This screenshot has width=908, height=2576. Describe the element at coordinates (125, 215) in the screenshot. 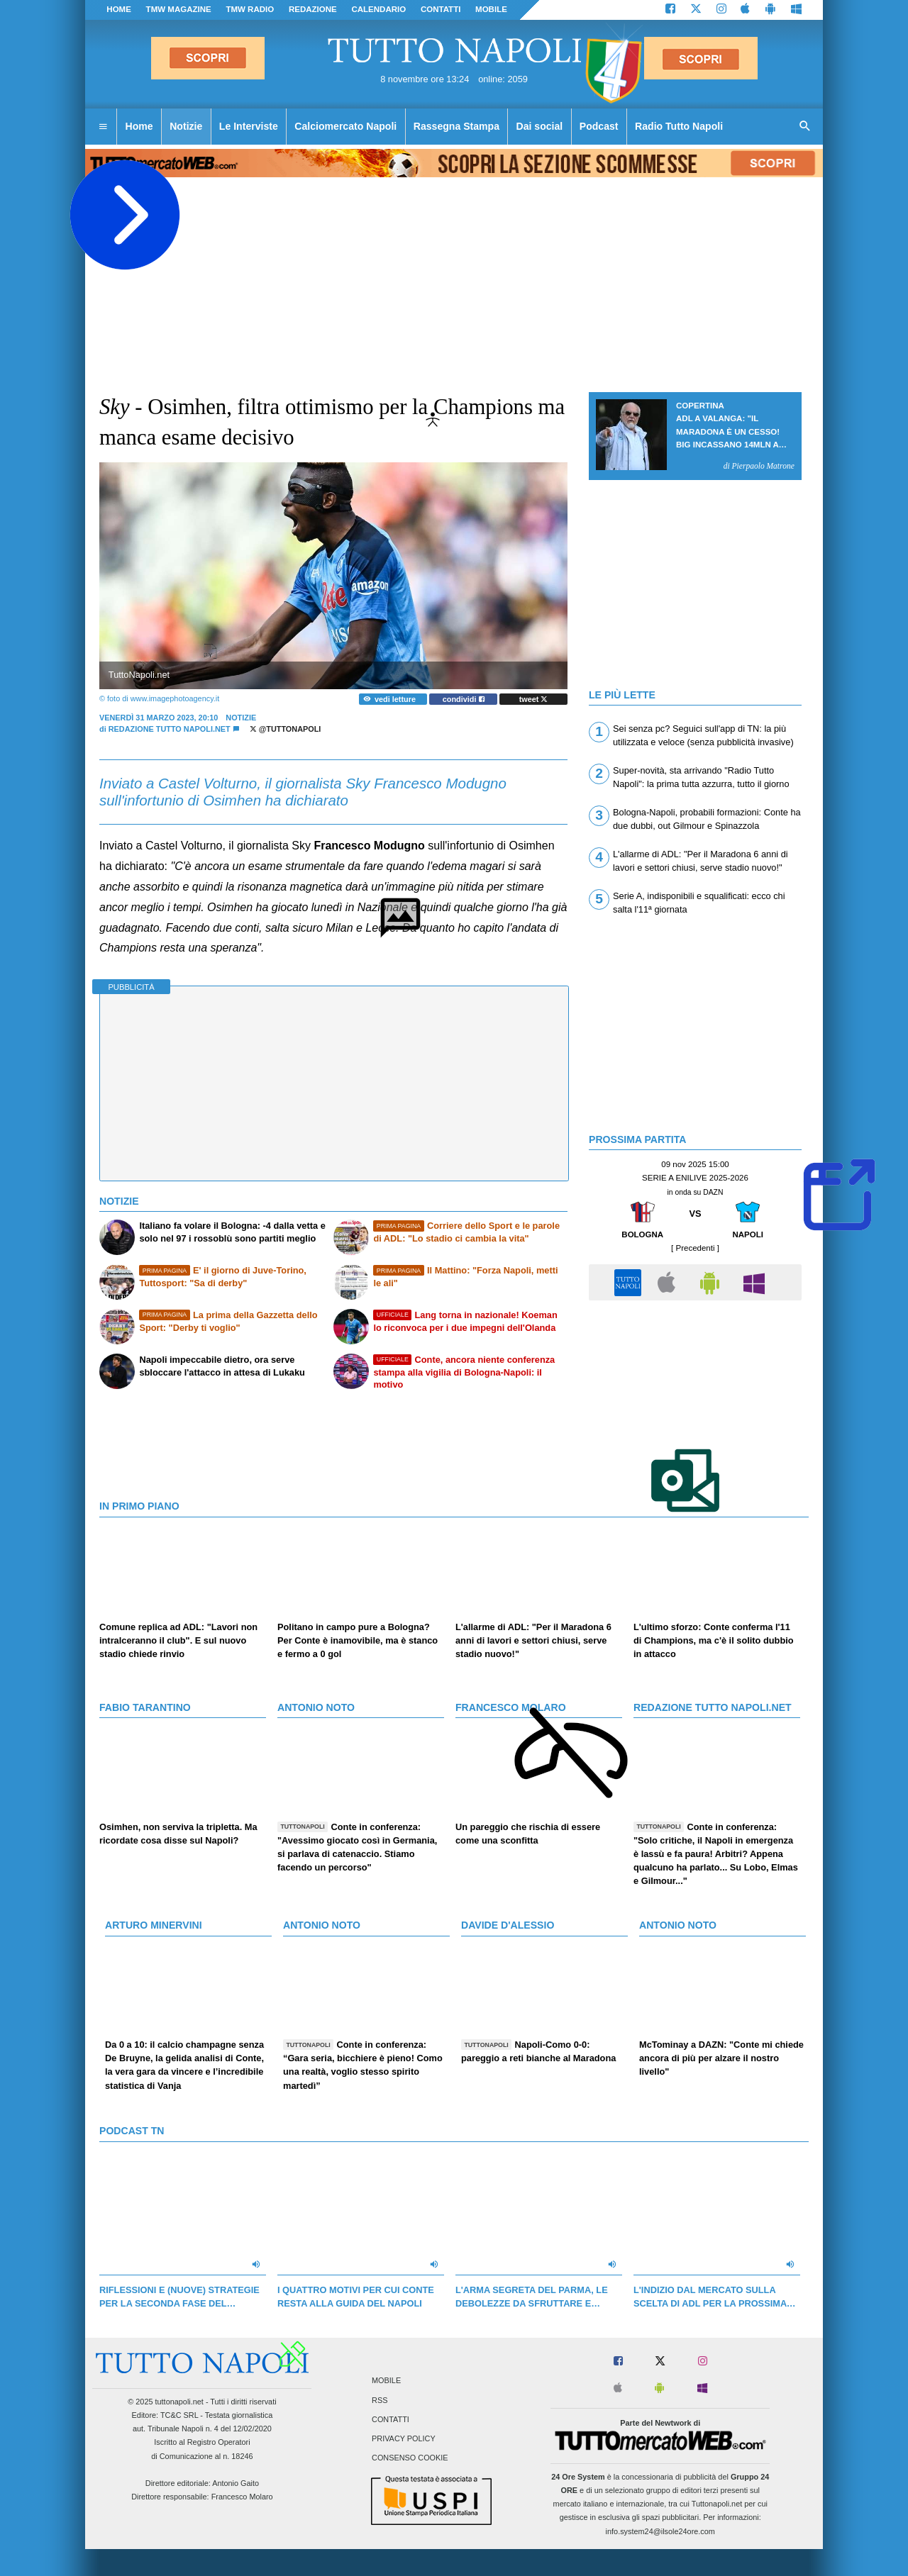

I see `go to the next item or page` at that location.